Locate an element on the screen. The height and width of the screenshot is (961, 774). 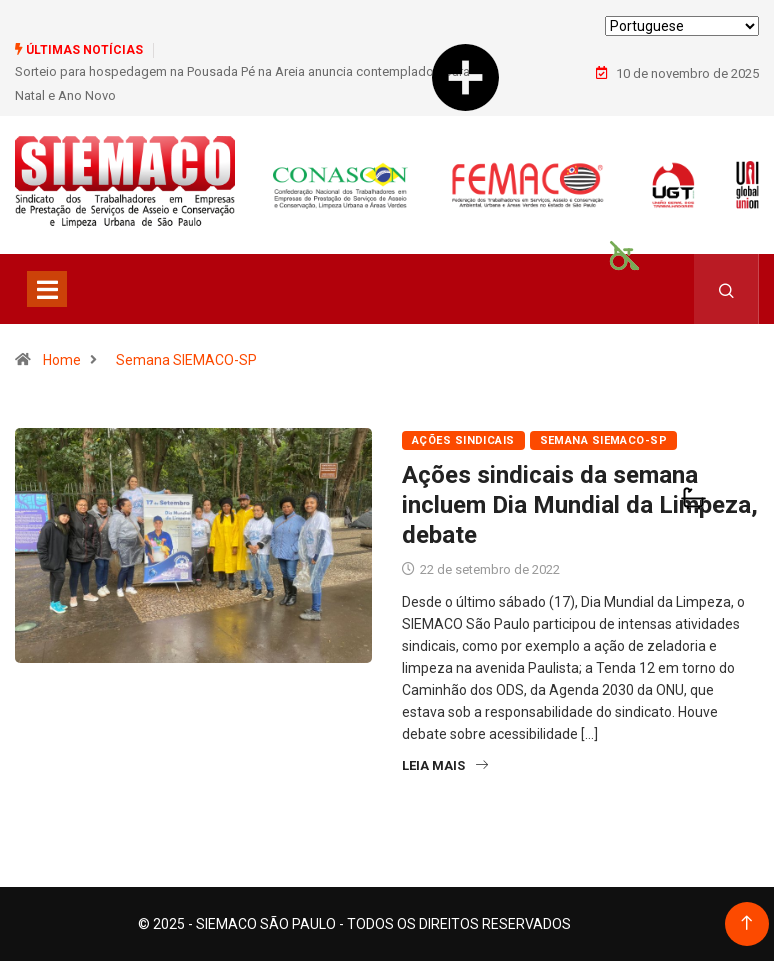
add a new item is located at coordinates (465, 77).